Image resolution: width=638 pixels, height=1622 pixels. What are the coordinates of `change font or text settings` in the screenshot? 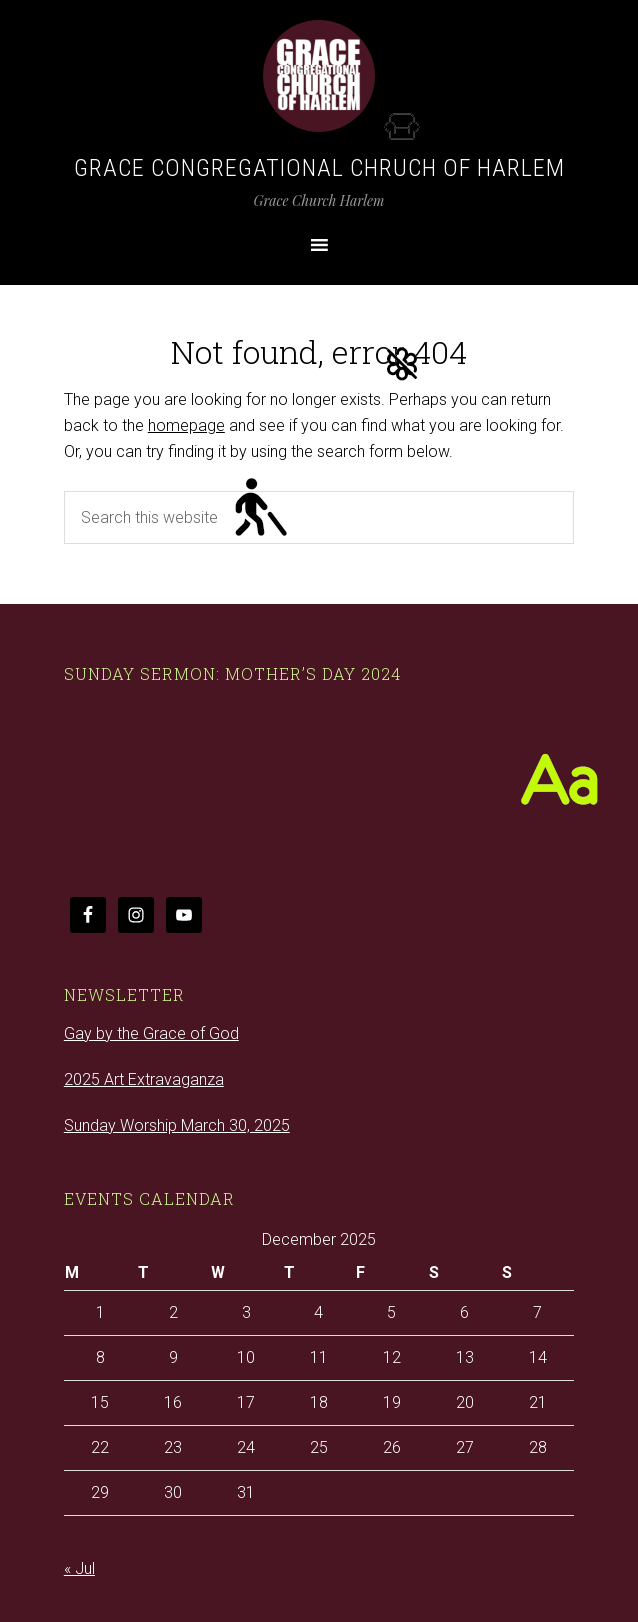 It's located at (560, 780).